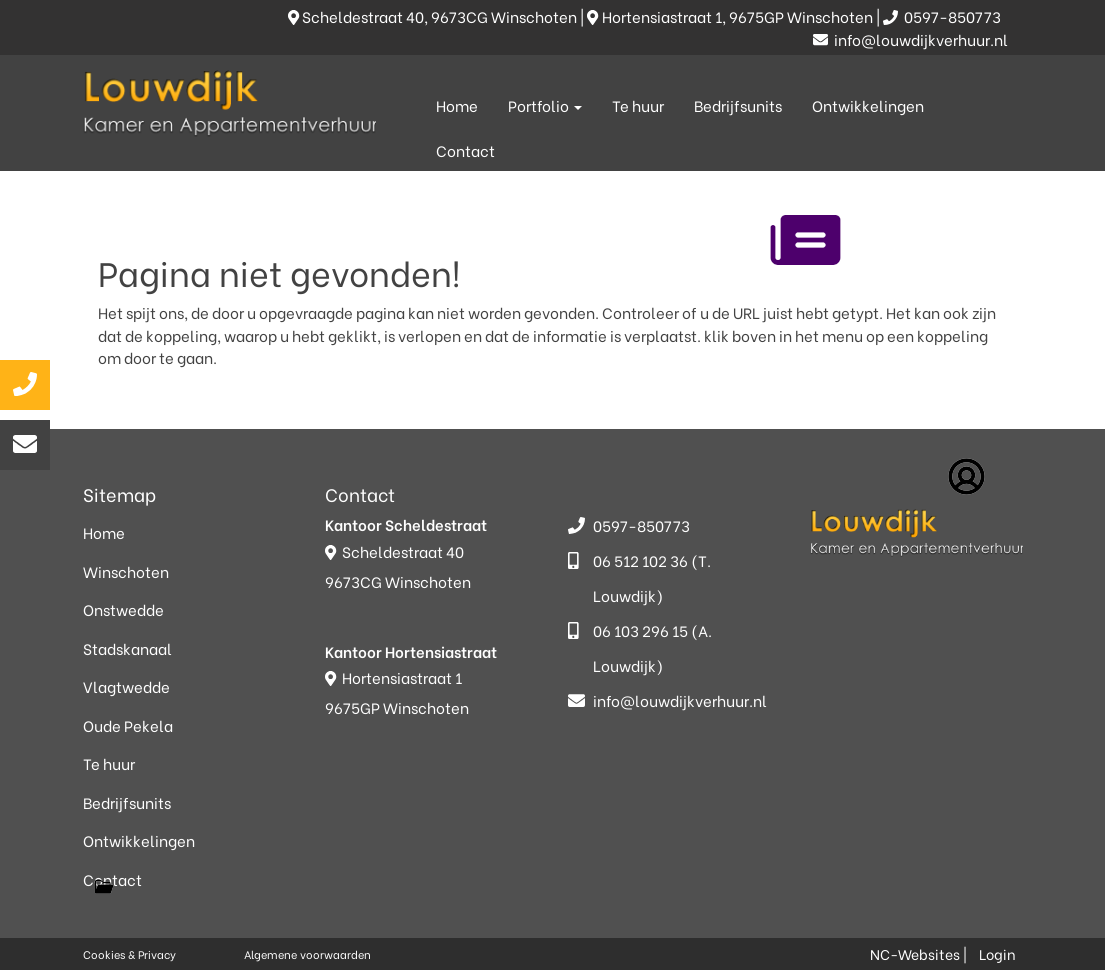 Image resolution: width=1105 pixels, height=970 pixels. I want to click on view your profile, so click(966, 476).